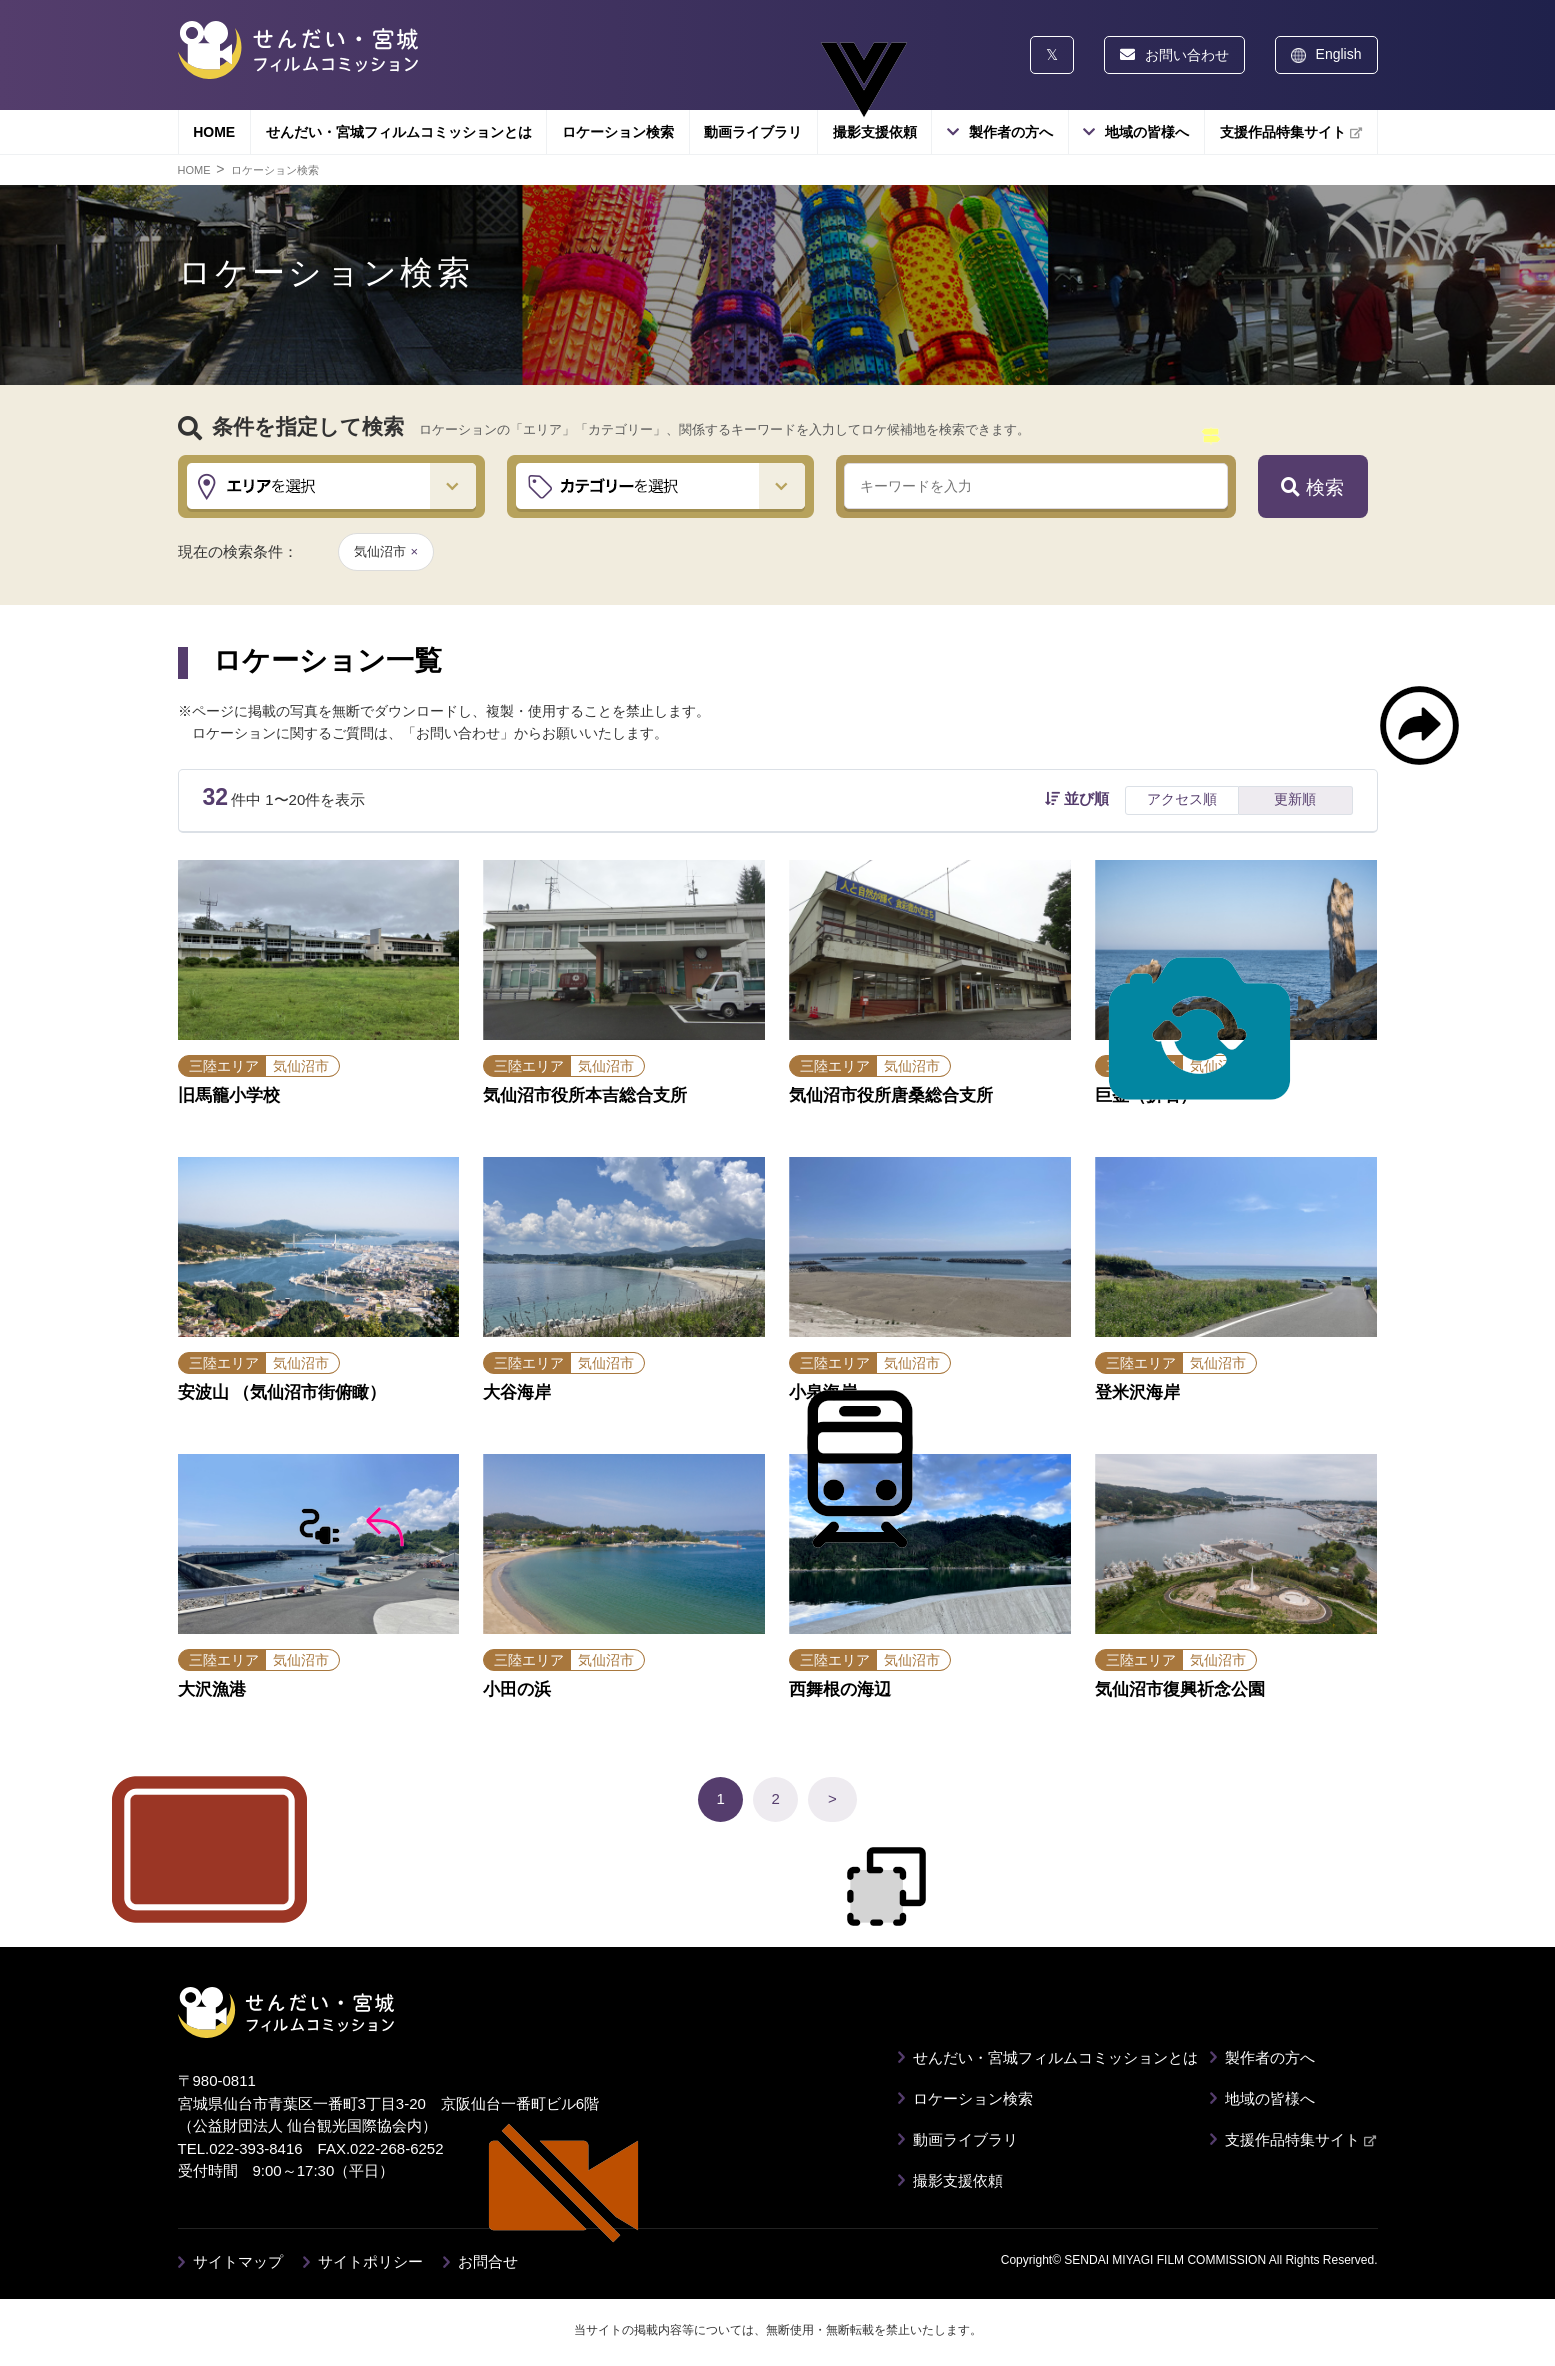 The image size is (1555, 2366). What do you see at coordinates (209, 1849) in the screenshot?
I see `switch to landscape orientation` at bounding box center [209, 1849].